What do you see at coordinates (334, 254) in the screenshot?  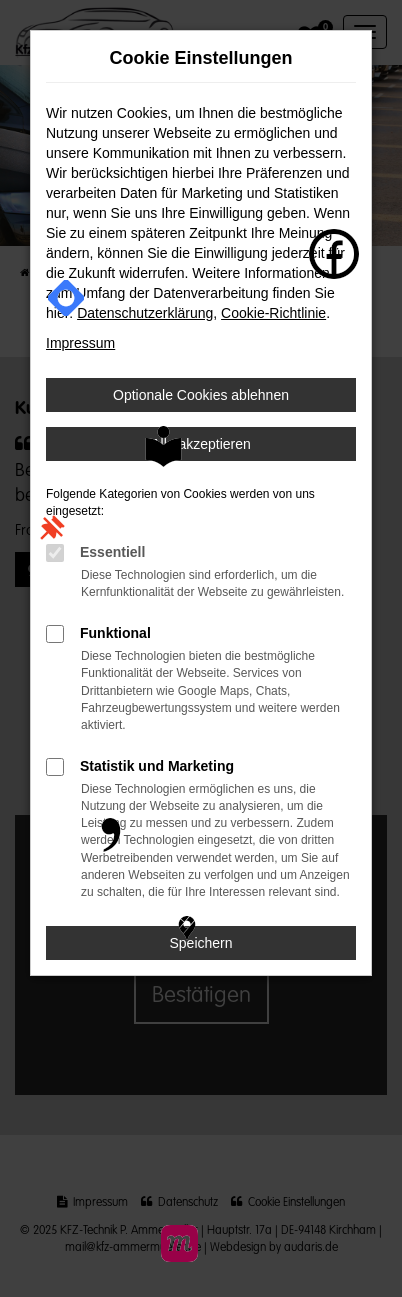 I see `connect with Facebook` at bounding box center [334, 254].